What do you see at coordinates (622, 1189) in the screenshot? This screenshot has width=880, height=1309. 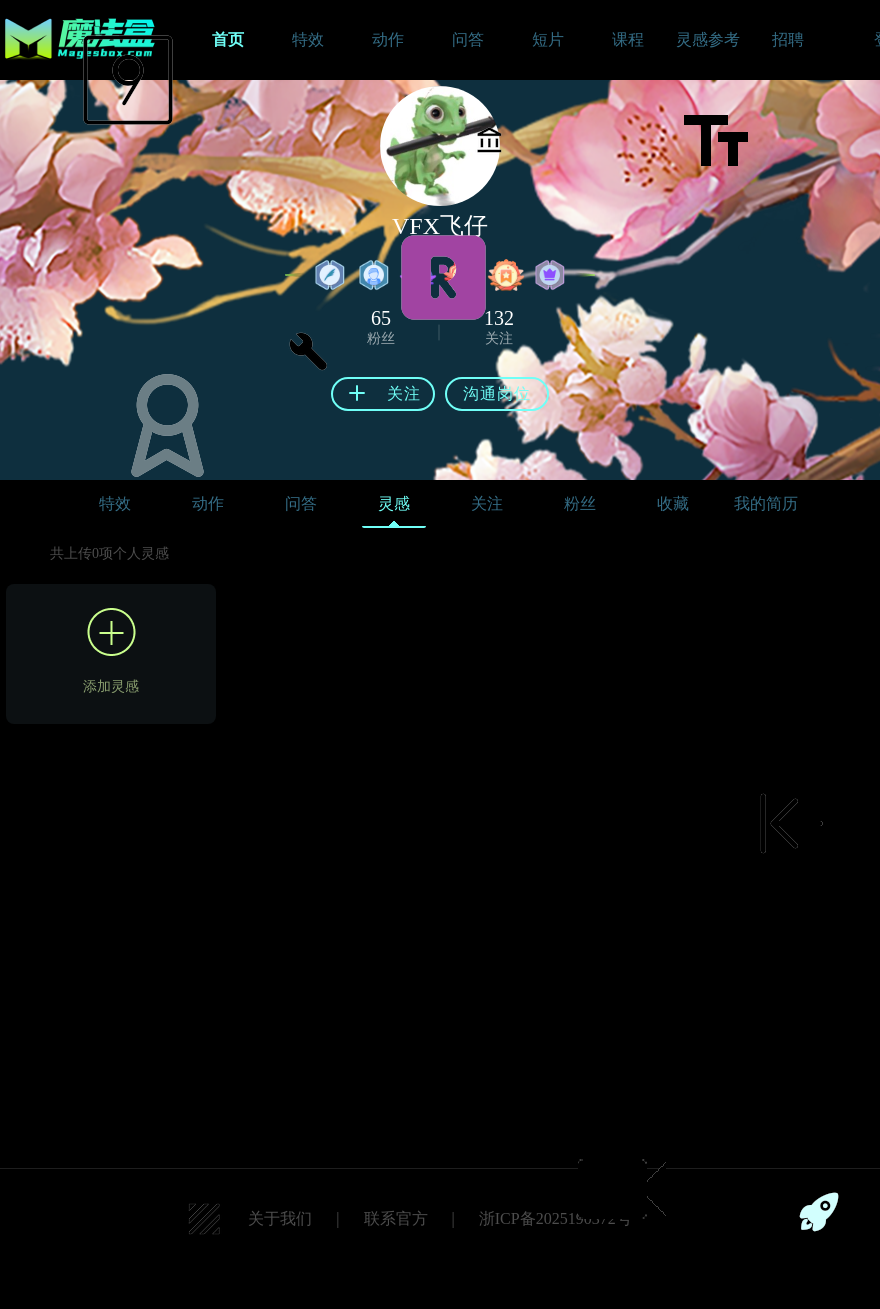 I see `start a new video call` at bounding box center [622, 1189].